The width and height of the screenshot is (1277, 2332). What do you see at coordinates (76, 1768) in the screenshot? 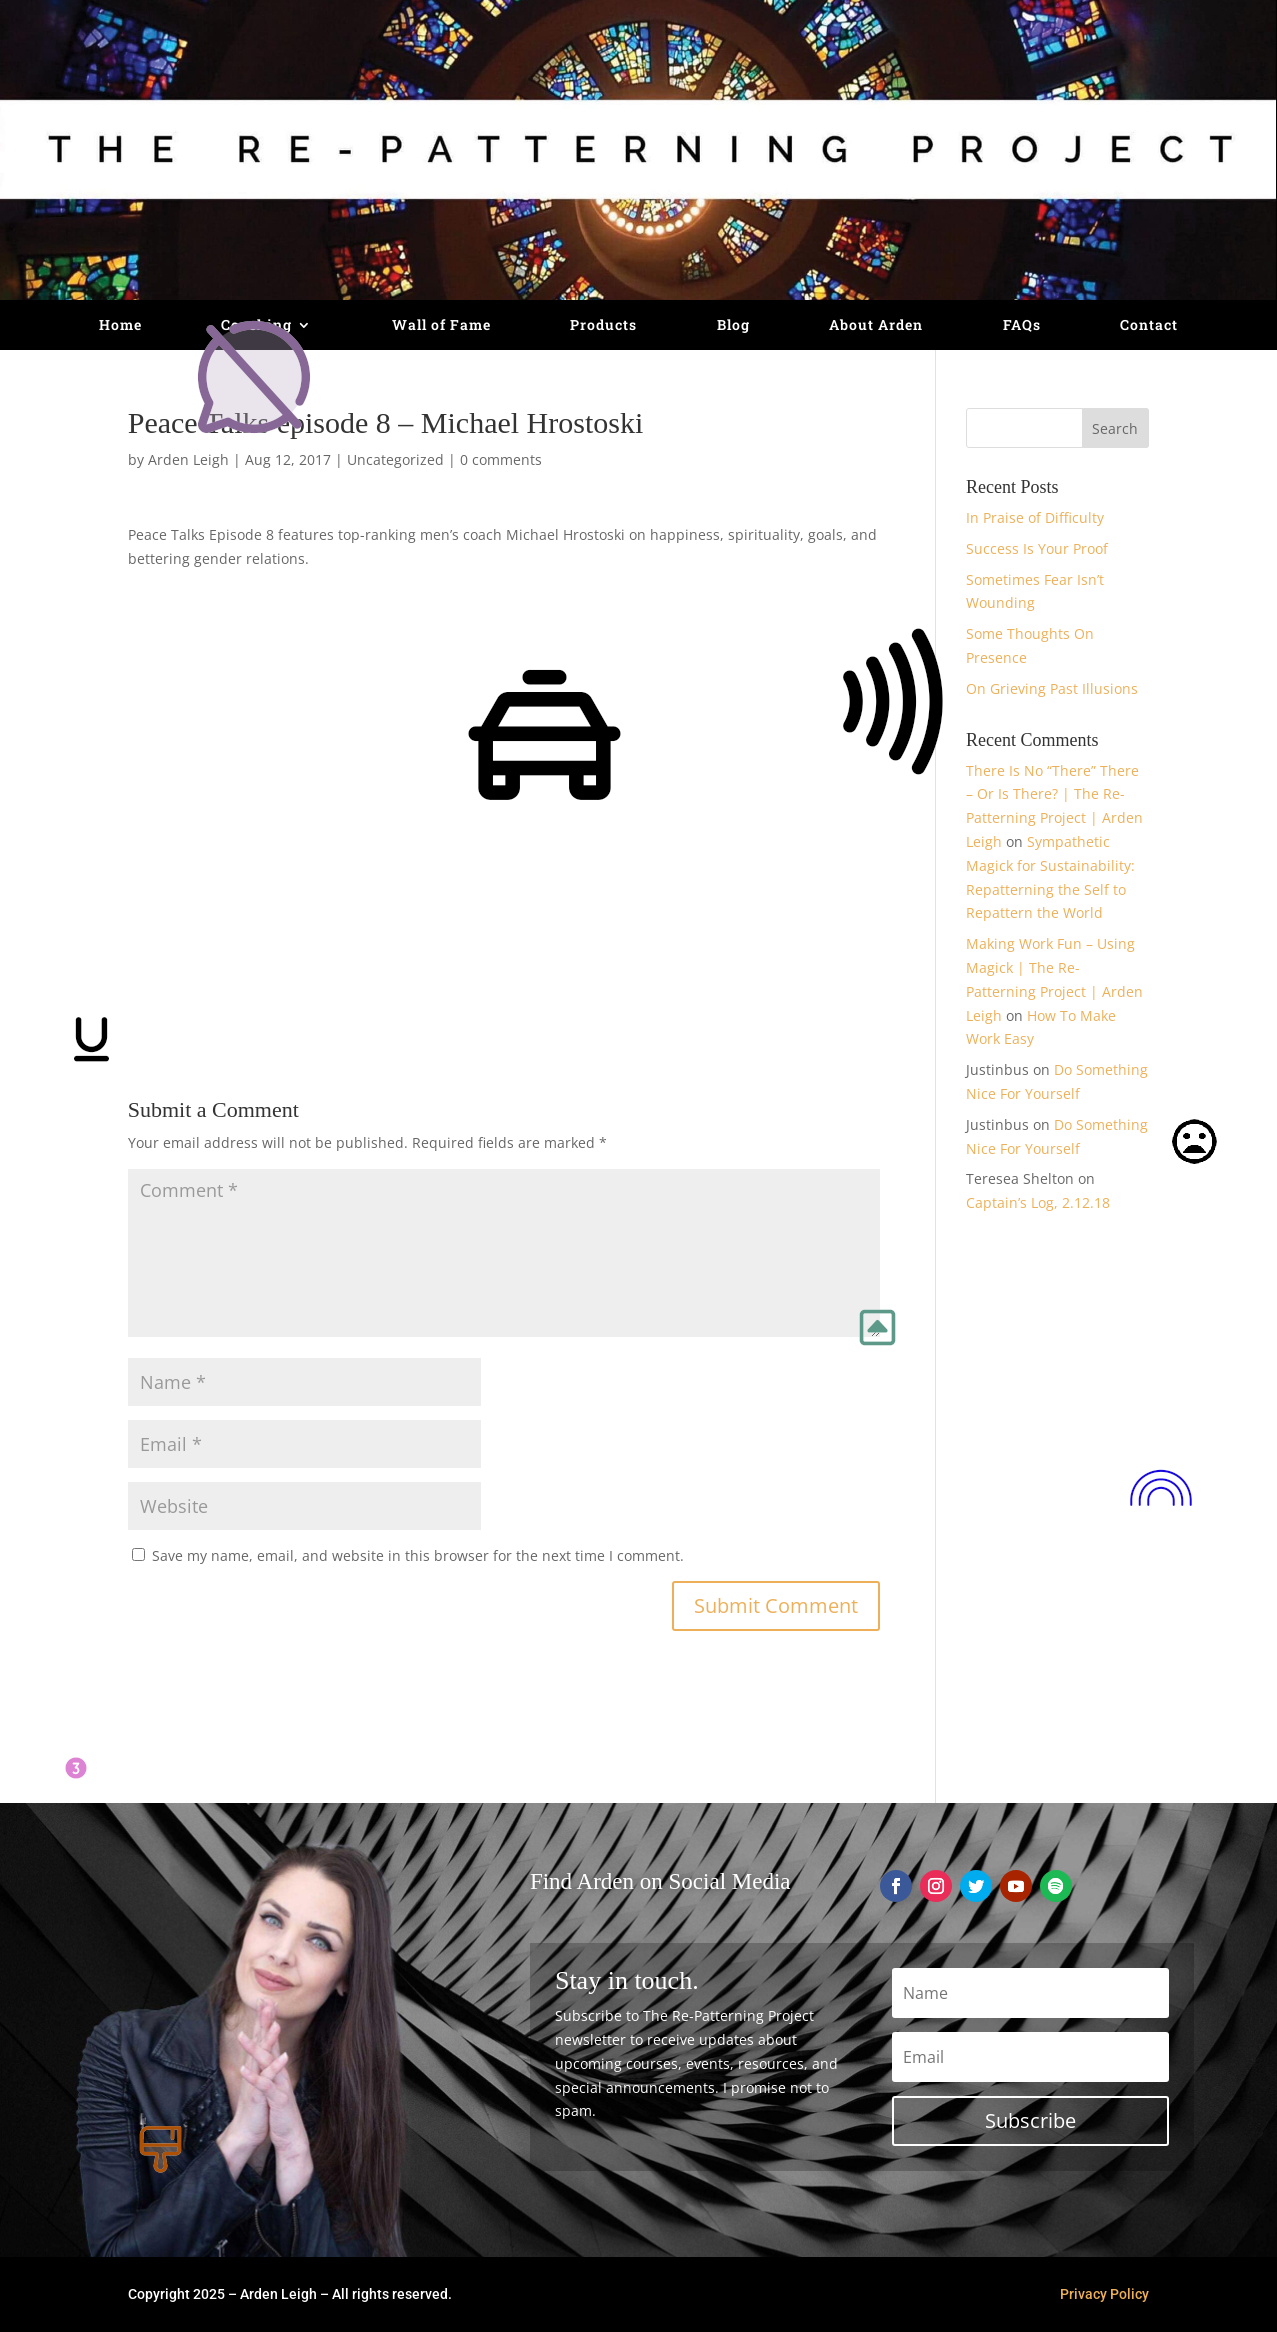
I see `indicates step three in a multi-step process` at bounding box center [76, 1768].